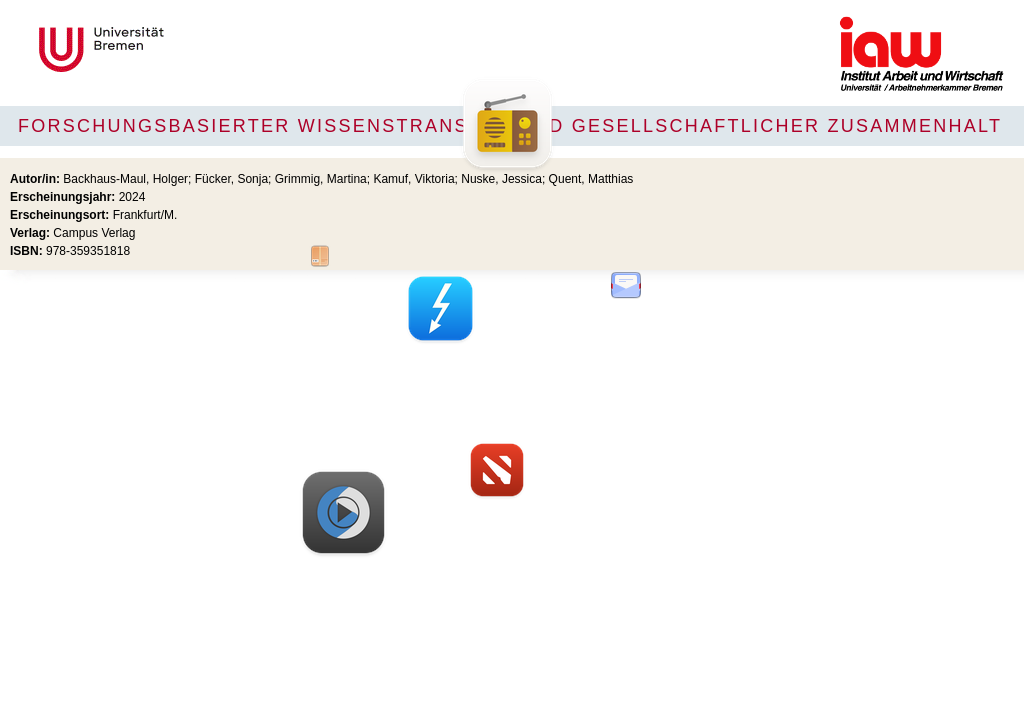 Image resolution: width=1024 pixels, height=720 pixels. What do you see at coordinates (320, 256) in the screenshot?
I see `open package manager application` at bounding box center [320, 256].